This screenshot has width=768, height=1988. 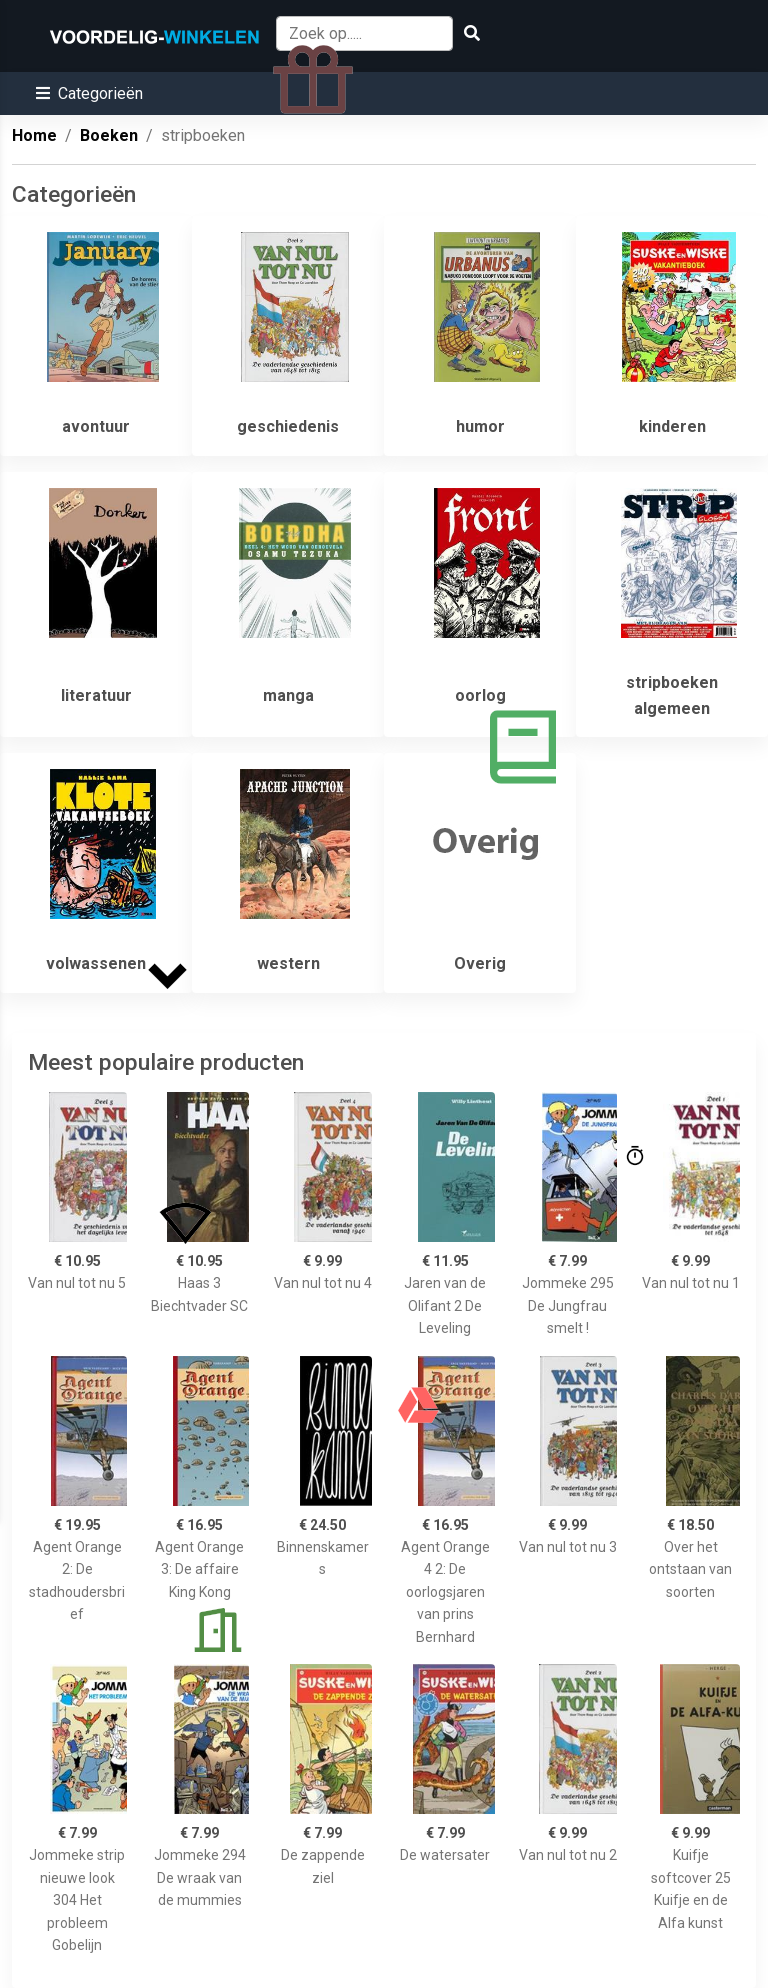 I want to click on view gifts or rewards, so click(x=313, y=81).